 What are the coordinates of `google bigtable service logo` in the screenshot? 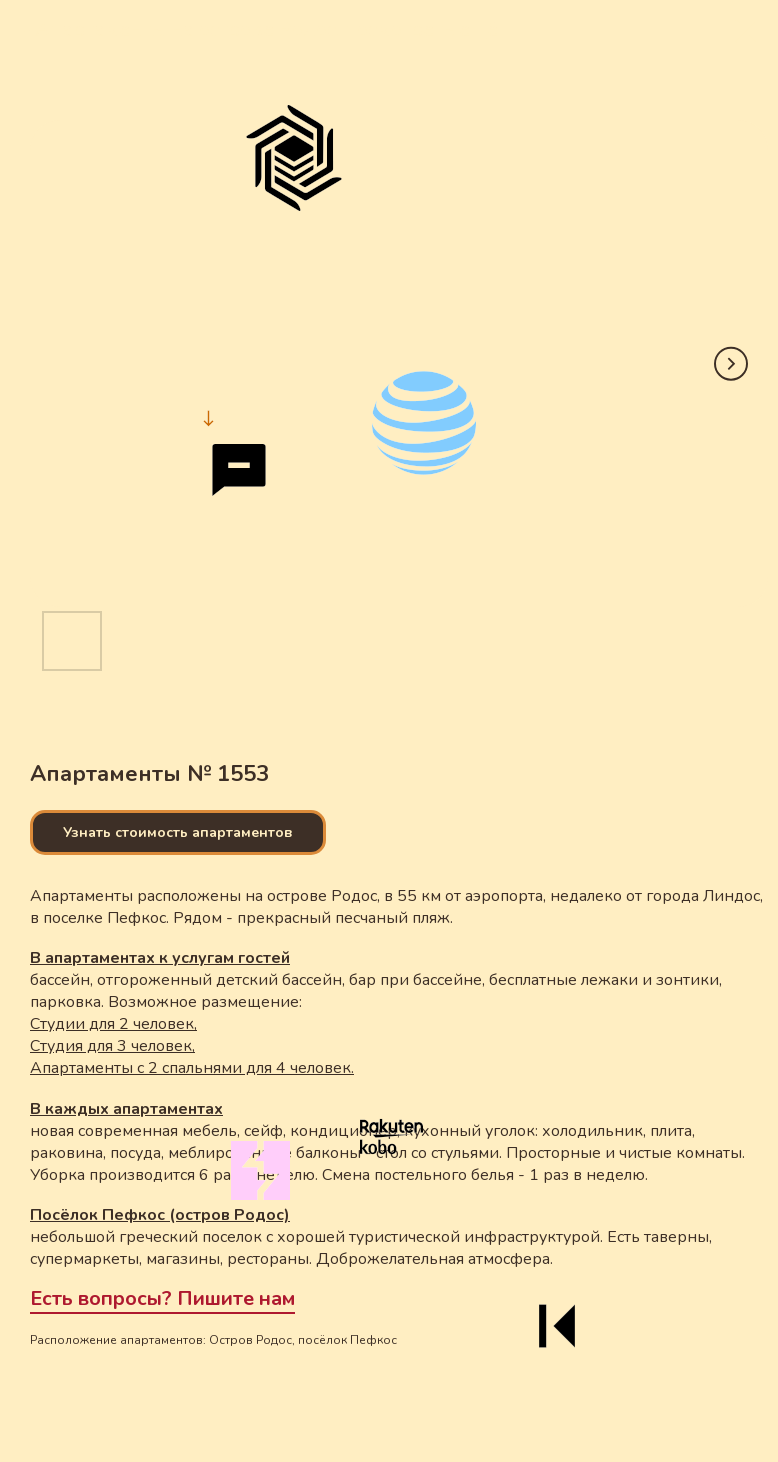 It's located at (294, 158).